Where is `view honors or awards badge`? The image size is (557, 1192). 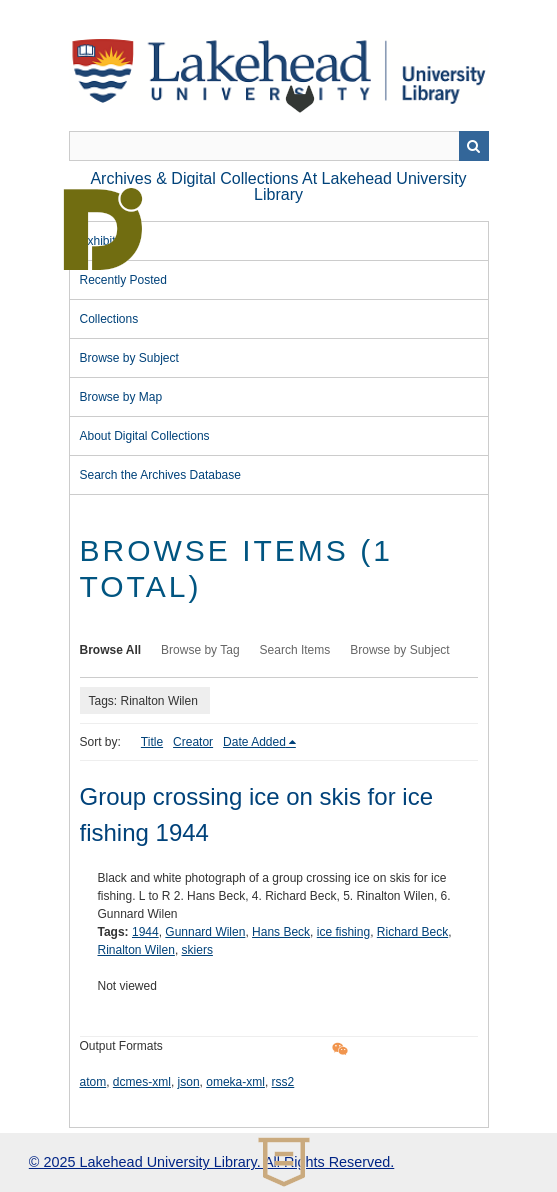 view honors or awards badge is located at coordinates (284, 1161).